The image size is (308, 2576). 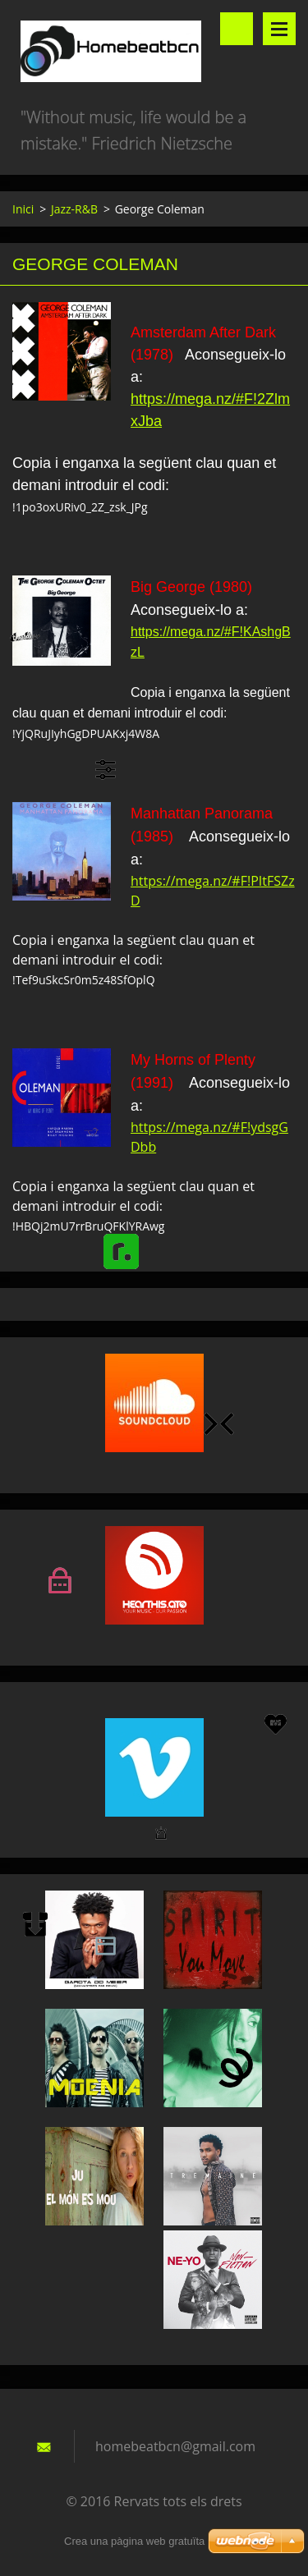 What do you see at coordinates (236, 2068) in the screenshot?
I see `spring creators platform logo` at bounding box center [236, 2068].